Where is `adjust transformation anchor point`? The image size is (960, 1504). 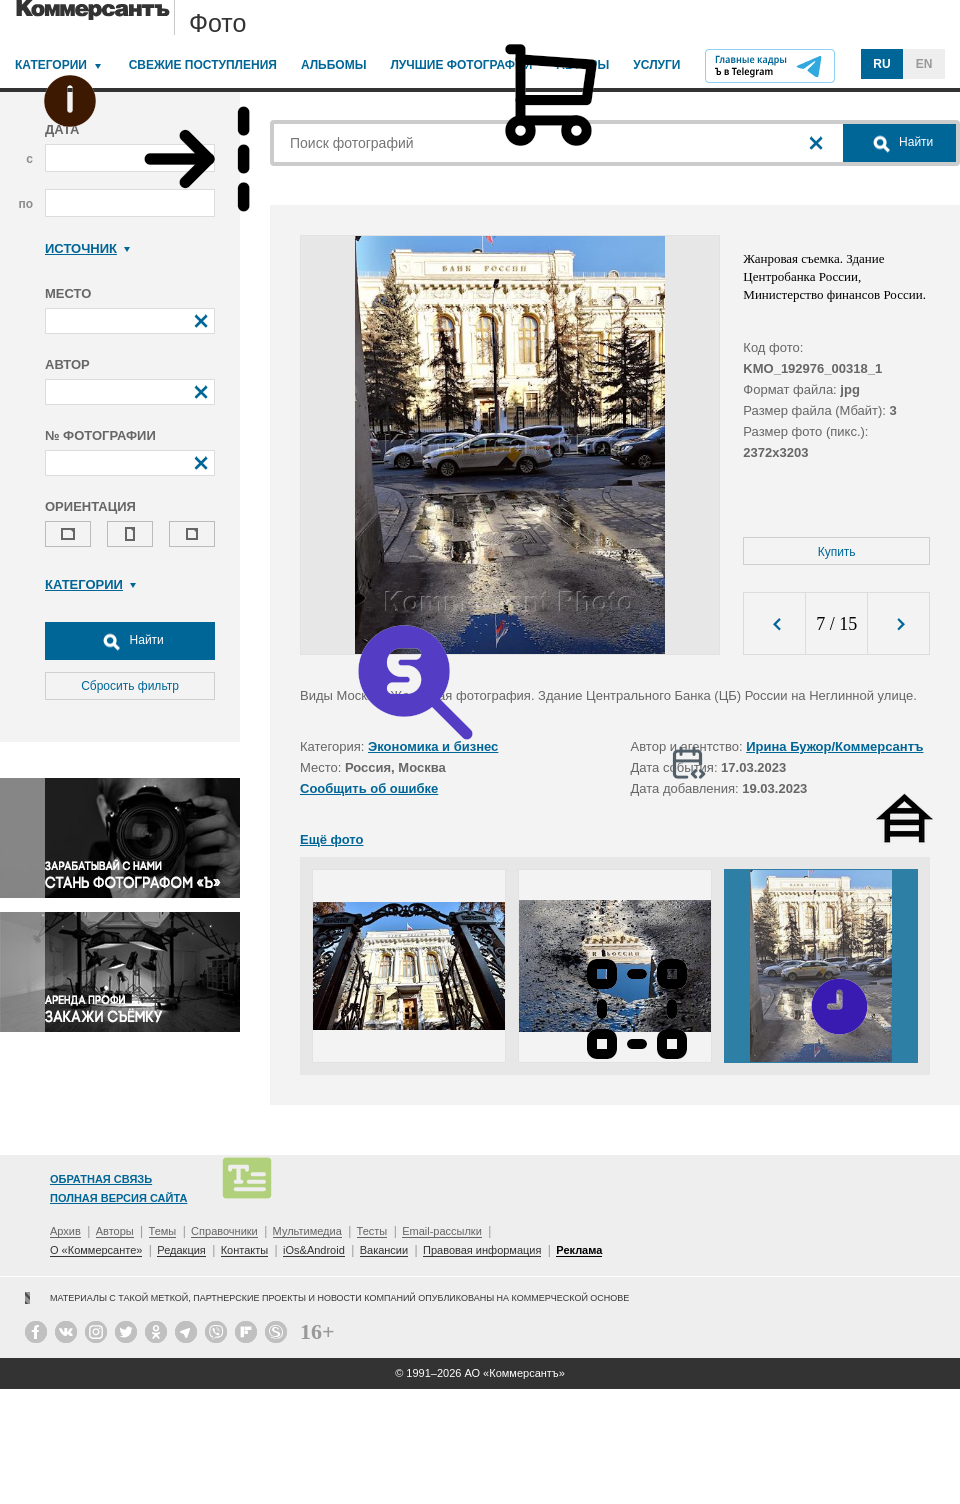
adjust transformation anchor point is located at coordinates (637, 1009).